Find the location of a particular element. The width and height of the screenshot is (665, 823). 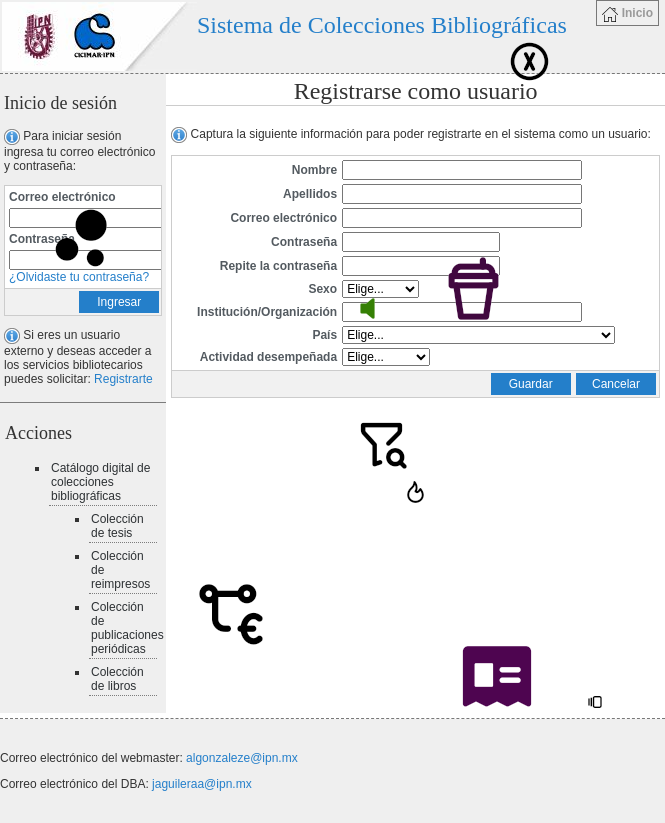

order a coffee or beverage is located at coordinates (473, 288).